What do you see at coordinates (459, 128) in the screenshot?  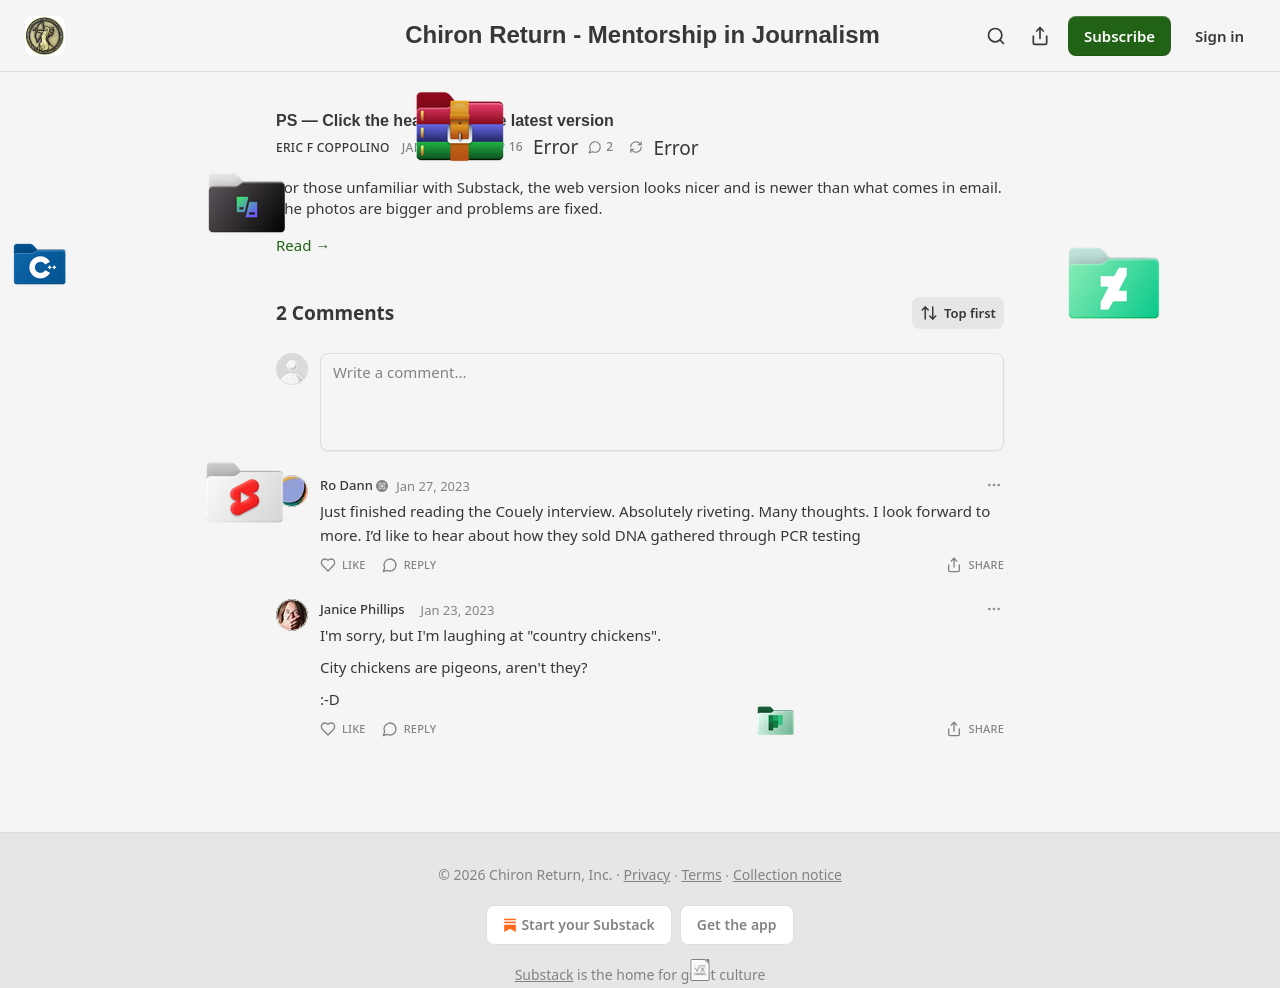 I see `open folder containing WinRAR archives` at bounding box center [459, 128].